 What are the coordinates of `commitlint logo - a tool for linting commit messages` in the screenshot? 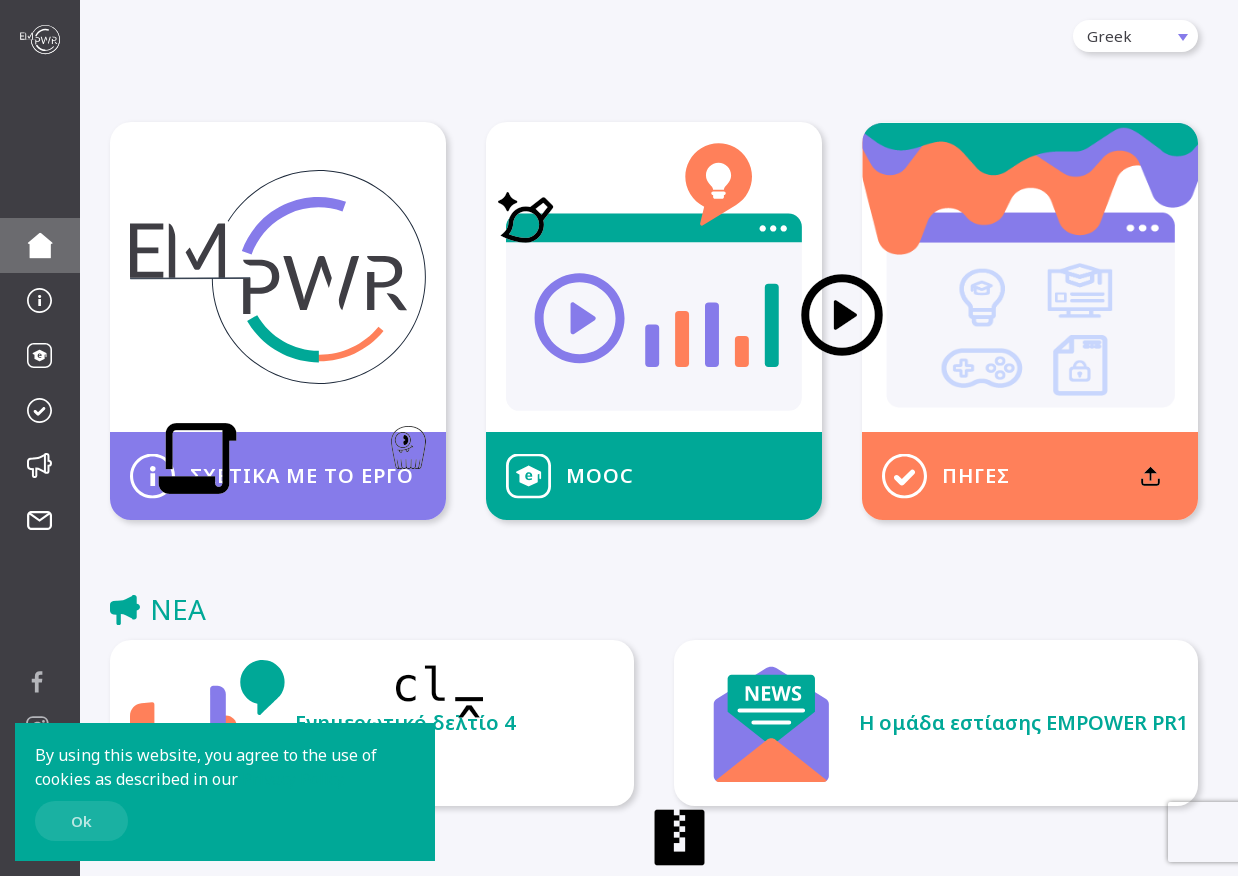 It's located at (439, 691).